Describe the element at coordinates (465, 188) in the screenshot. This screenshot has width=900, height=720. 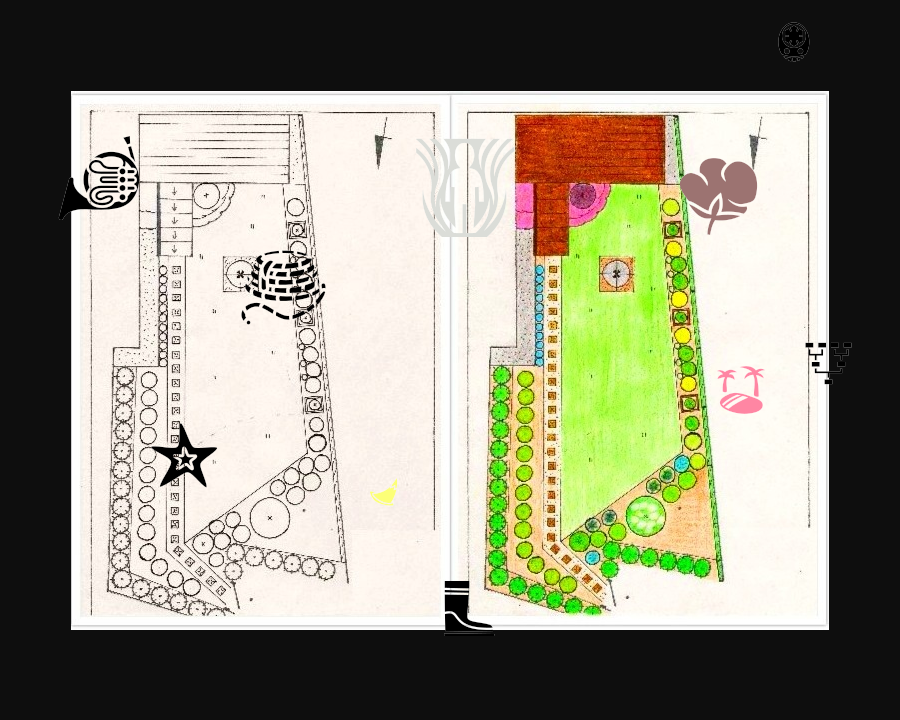
I see `indicates a special power-up or ability is active` at that location.